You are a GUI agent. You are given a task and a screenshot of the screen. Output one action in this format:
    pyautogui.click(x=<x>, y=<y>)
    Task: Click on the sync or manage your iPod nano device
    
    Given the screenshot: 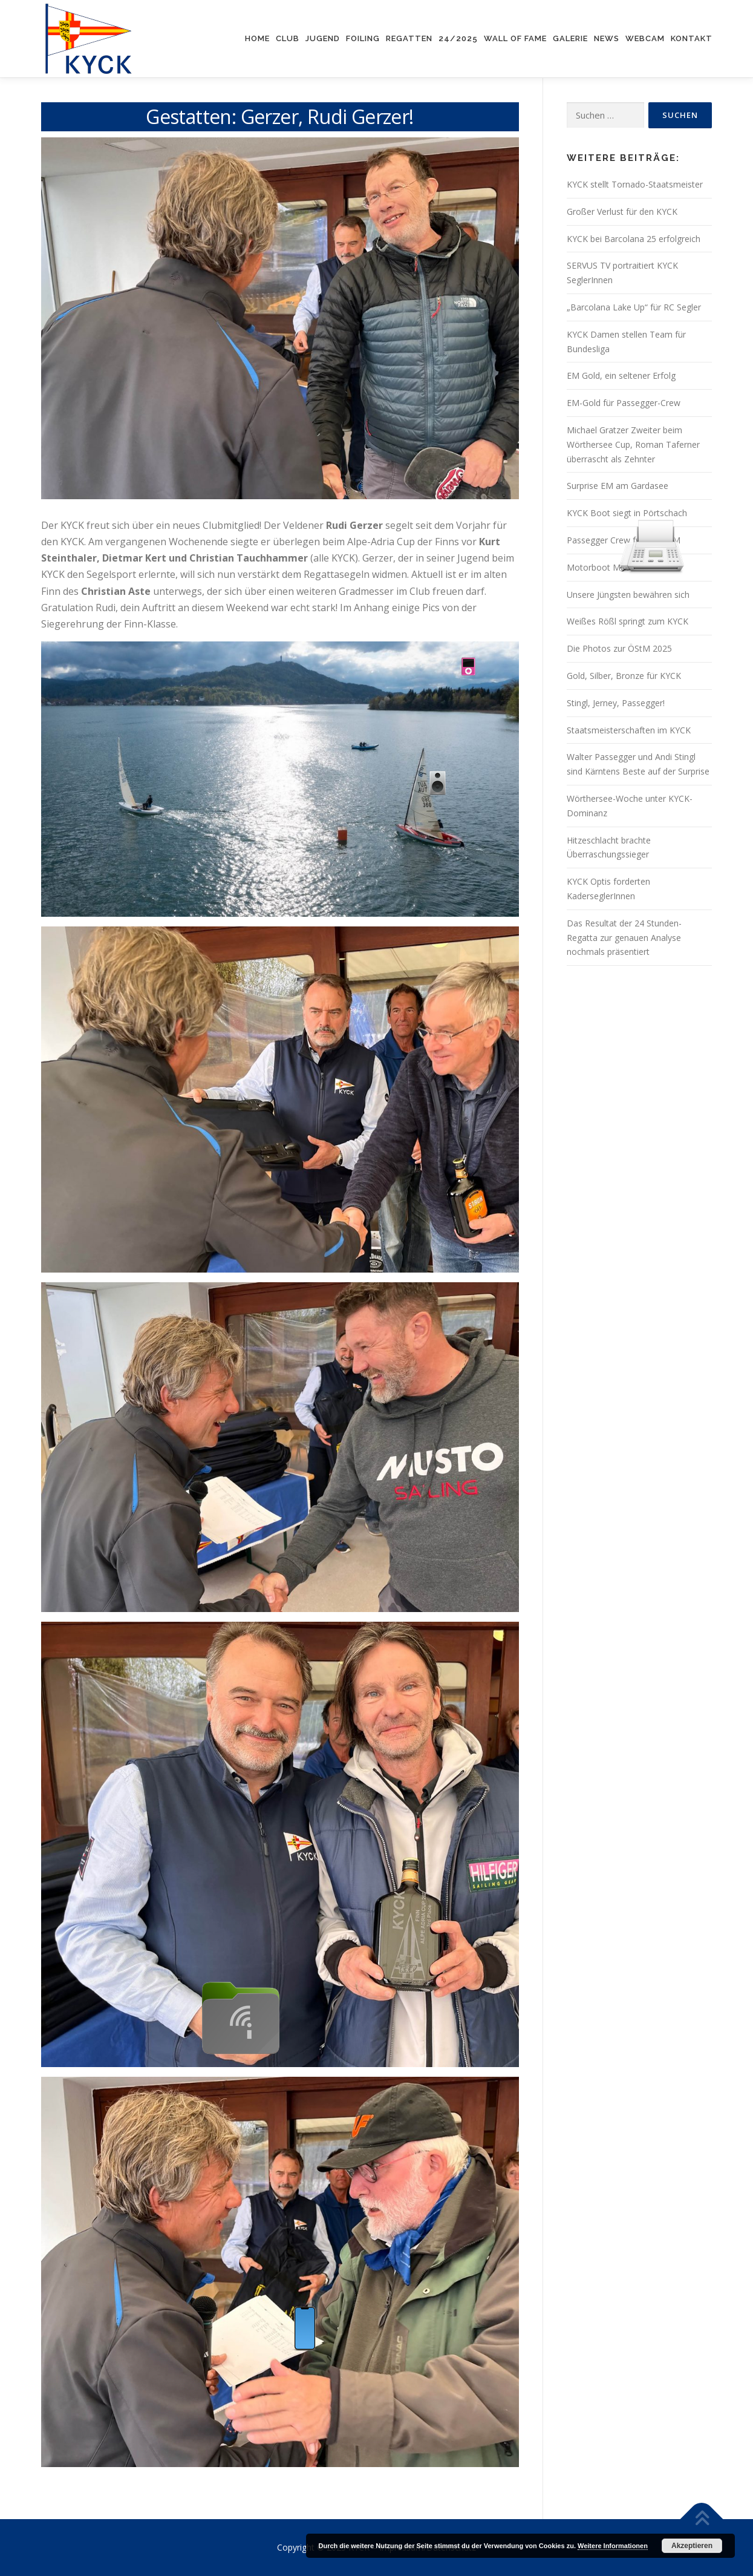 What is the action you would take?
    pyautogui.click(x=468, y=662)
    